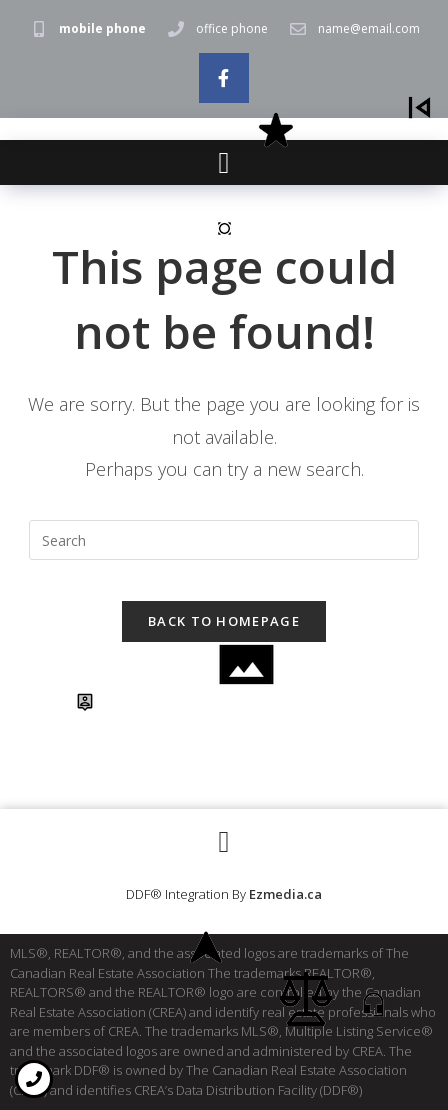 The height and width of the screenshot is (1110, 448). Describe the element at coordinates (224, 228) in the screenshot. I see `expand content to fill available space` at that location.